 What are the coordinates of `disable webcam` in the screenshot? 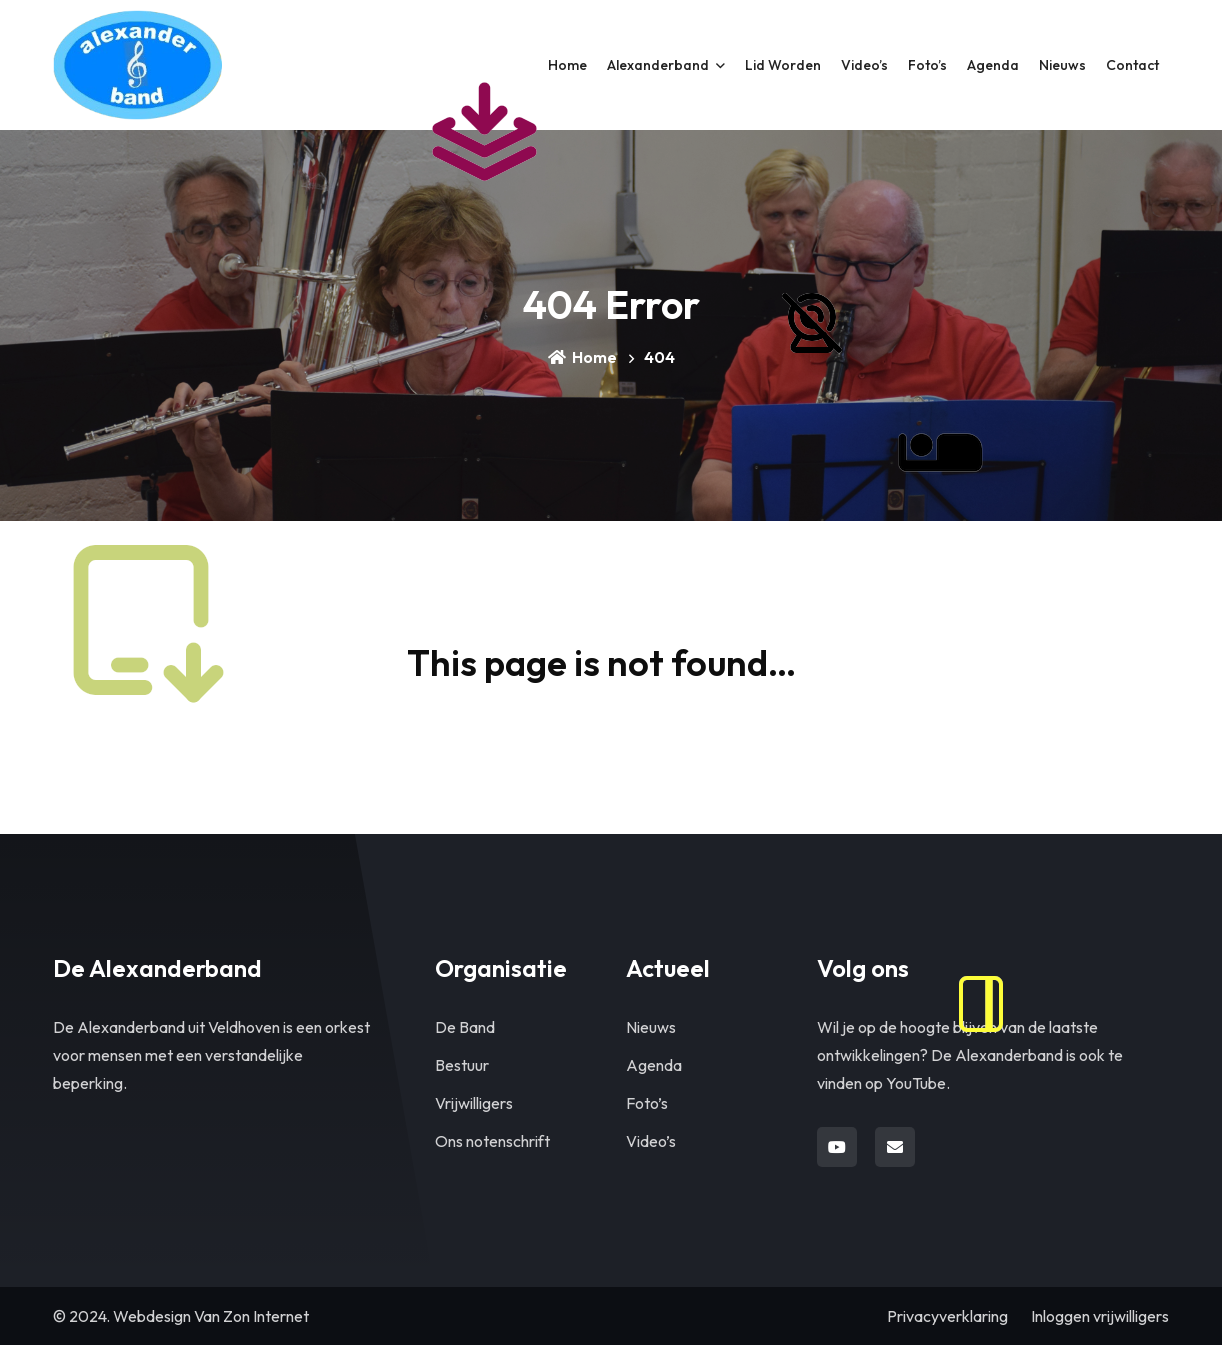 It's located at (812, 323).